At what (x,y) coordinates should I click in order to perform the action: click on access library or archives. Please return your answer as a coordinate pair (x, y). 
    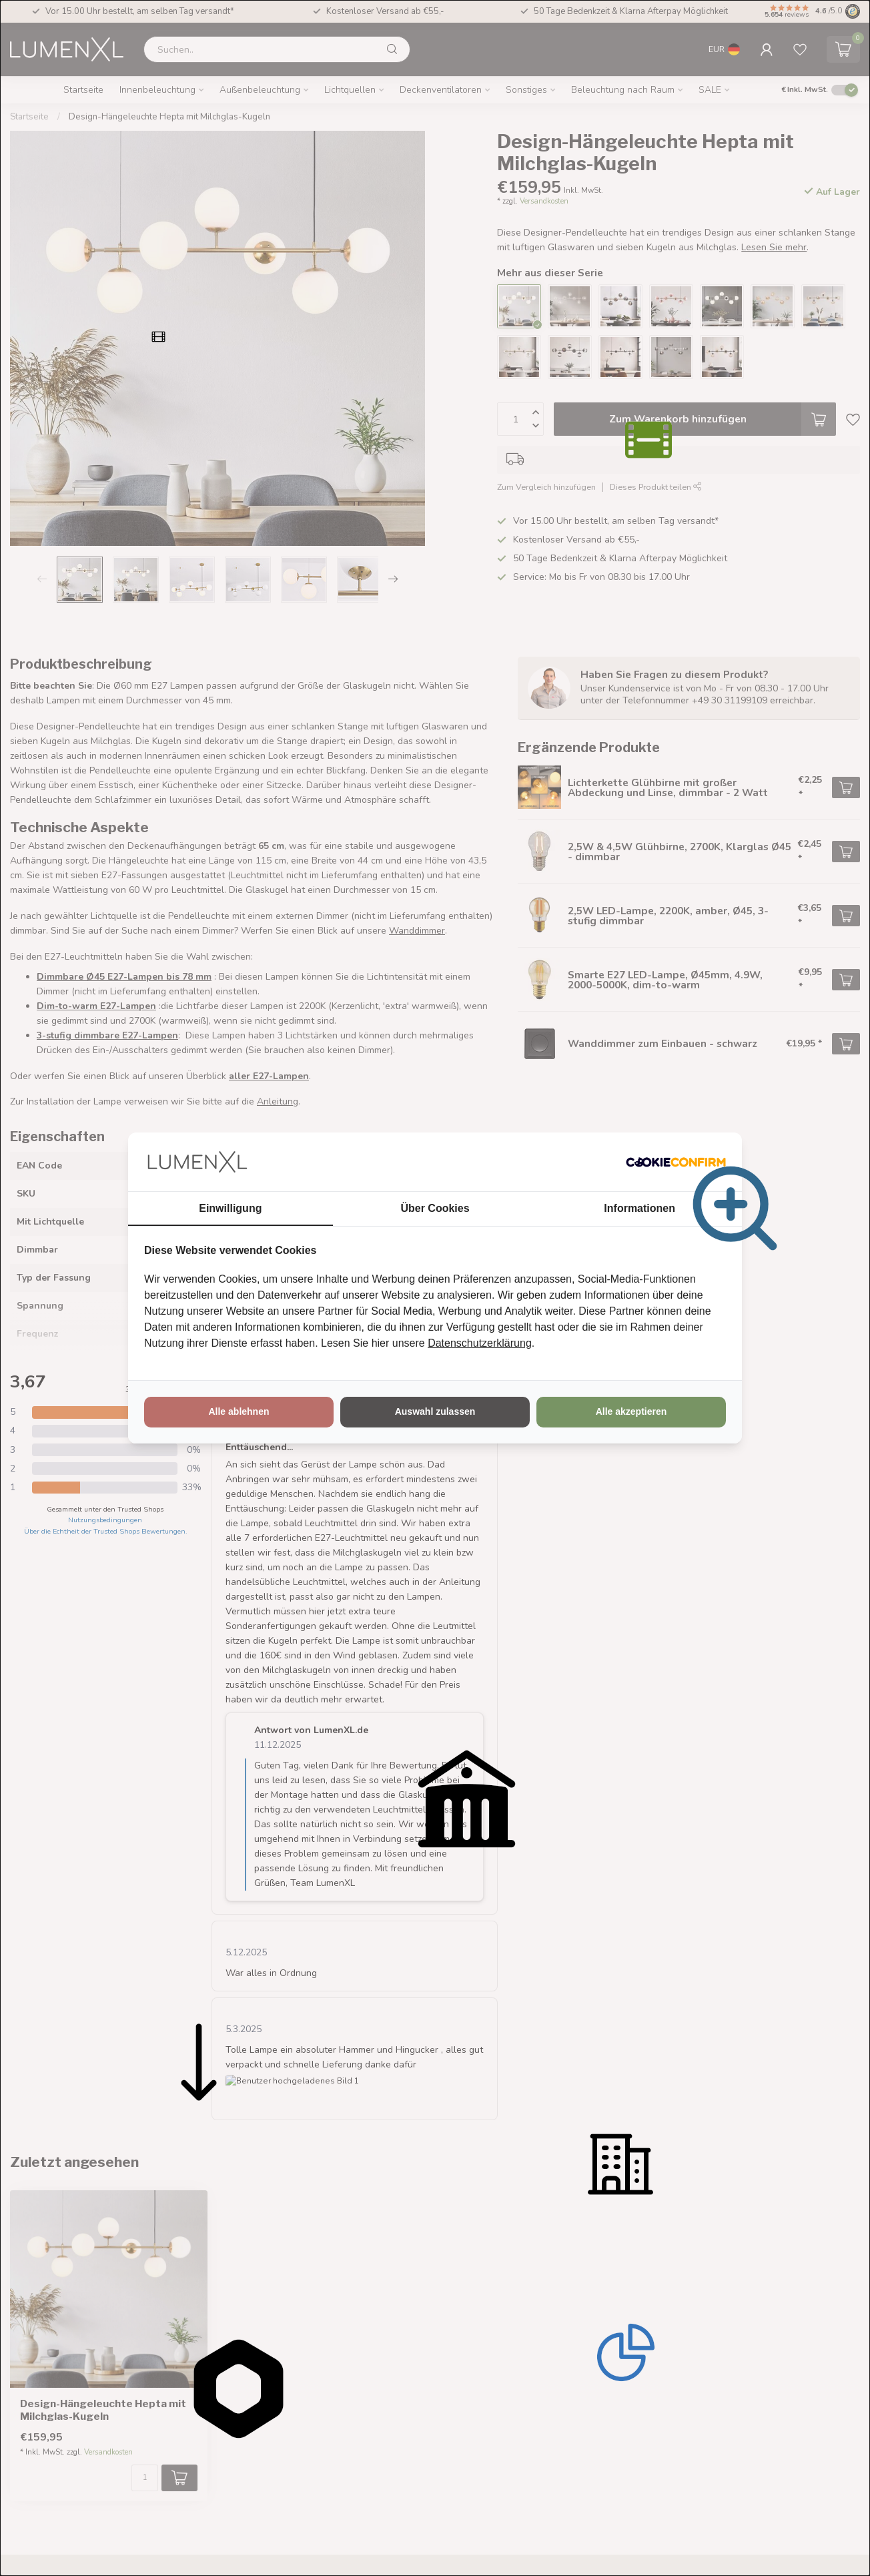
    Looking at the image, I should click on (466, 1799).